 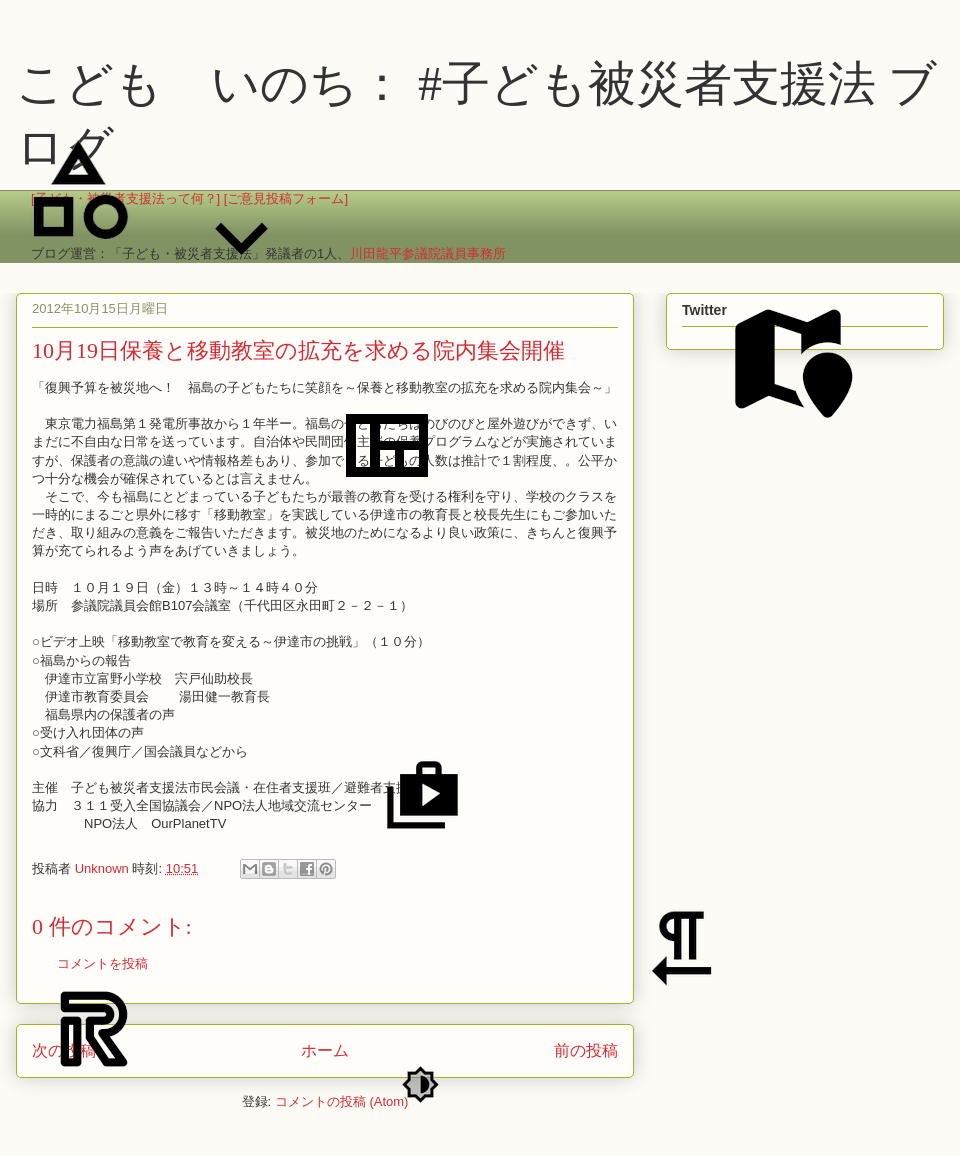 I want to click on adjust screen brightness settings, so click(x=420, y=1084).